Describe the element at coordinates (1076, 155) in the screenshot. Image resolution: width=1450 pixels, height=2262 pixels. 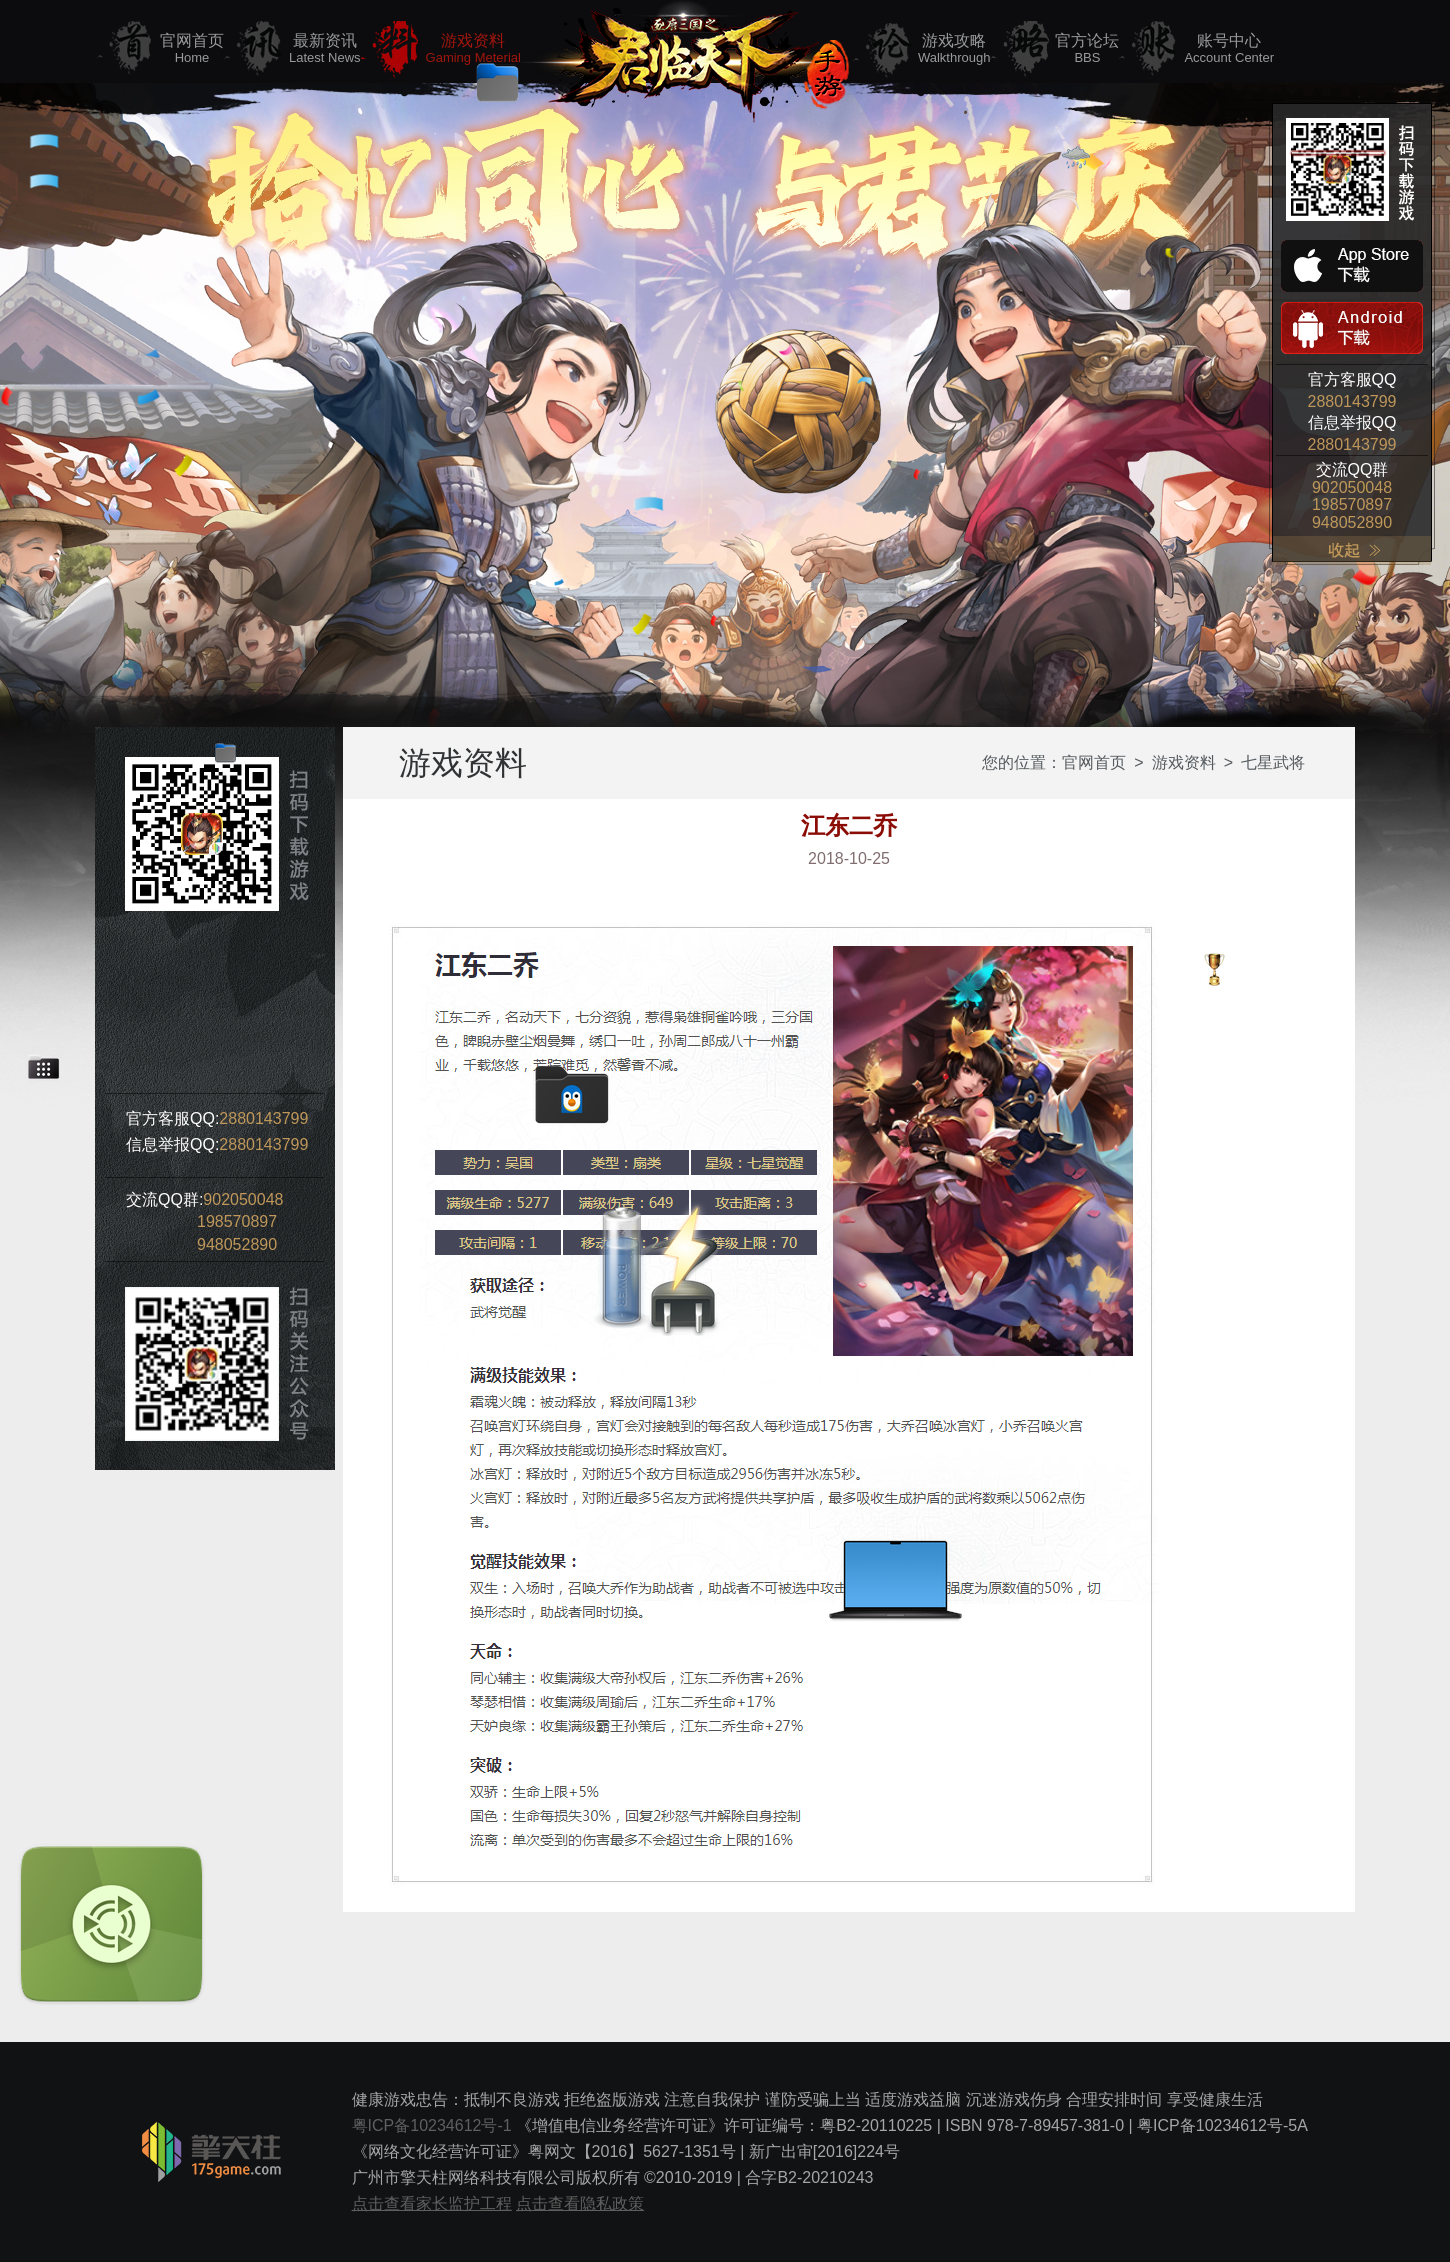
I see `indicates scattered showers in current weather conditions` at that location.